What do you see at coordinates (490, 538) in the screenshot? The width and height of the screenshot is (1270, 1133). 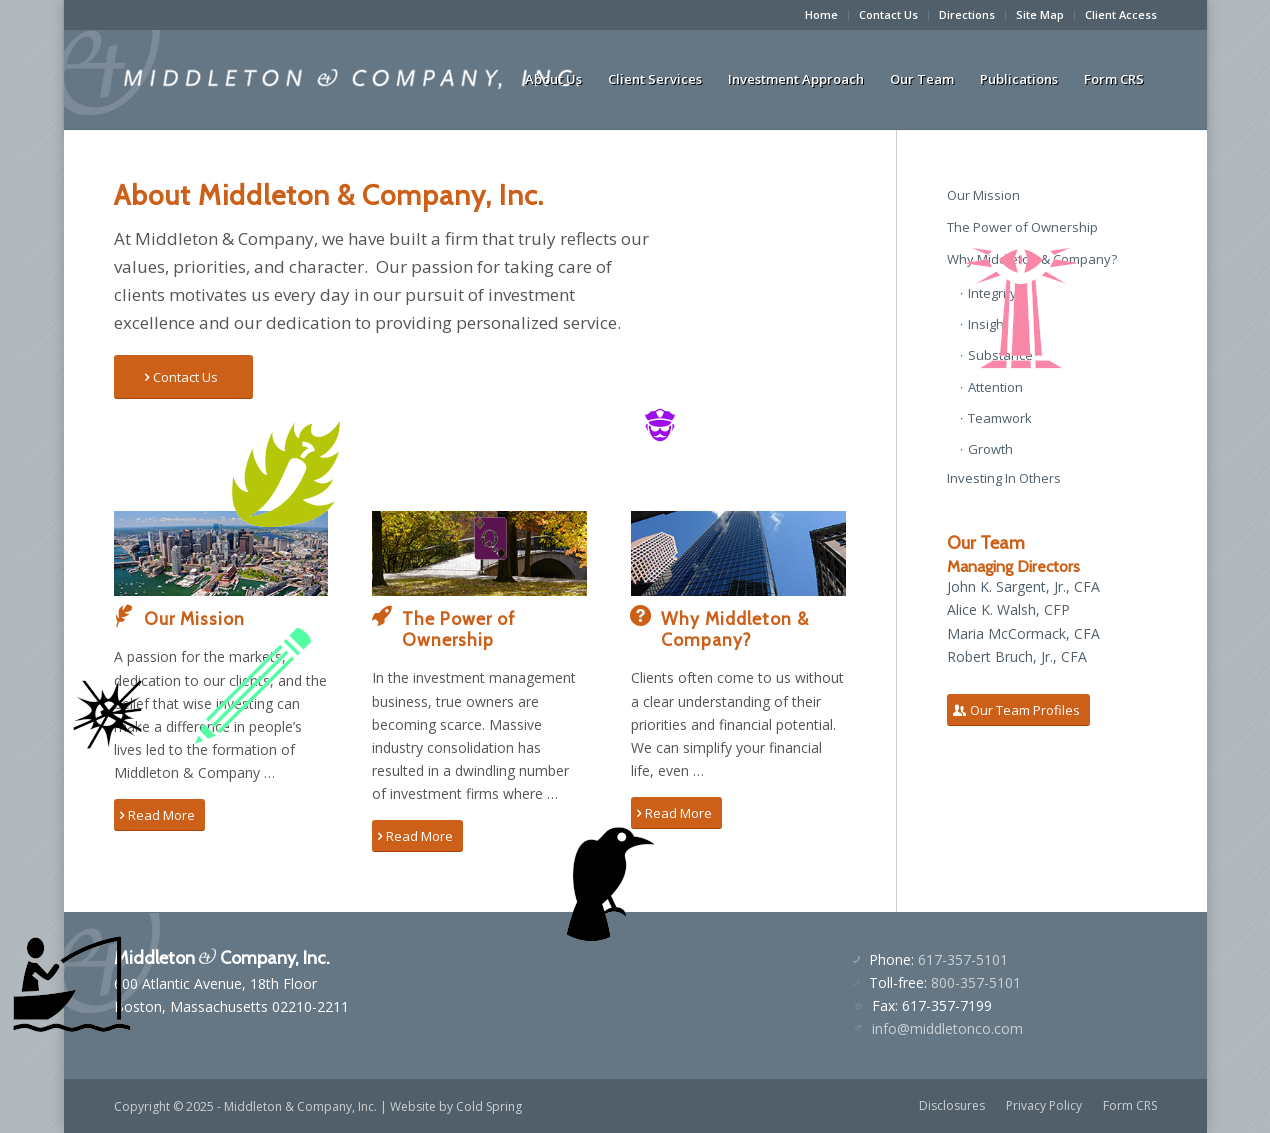 I see `queen of diamonds playing card` at bounding box center [490, 538].